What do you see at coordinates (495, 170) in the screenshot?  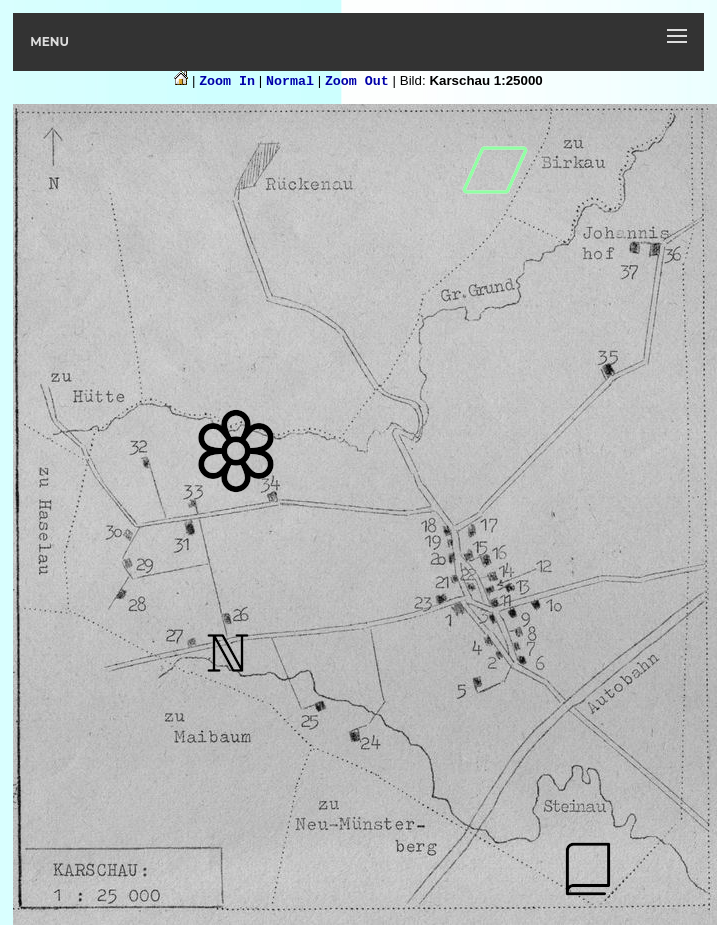 I see `insert a parallelogram shape` at bounding box center [495, 170].